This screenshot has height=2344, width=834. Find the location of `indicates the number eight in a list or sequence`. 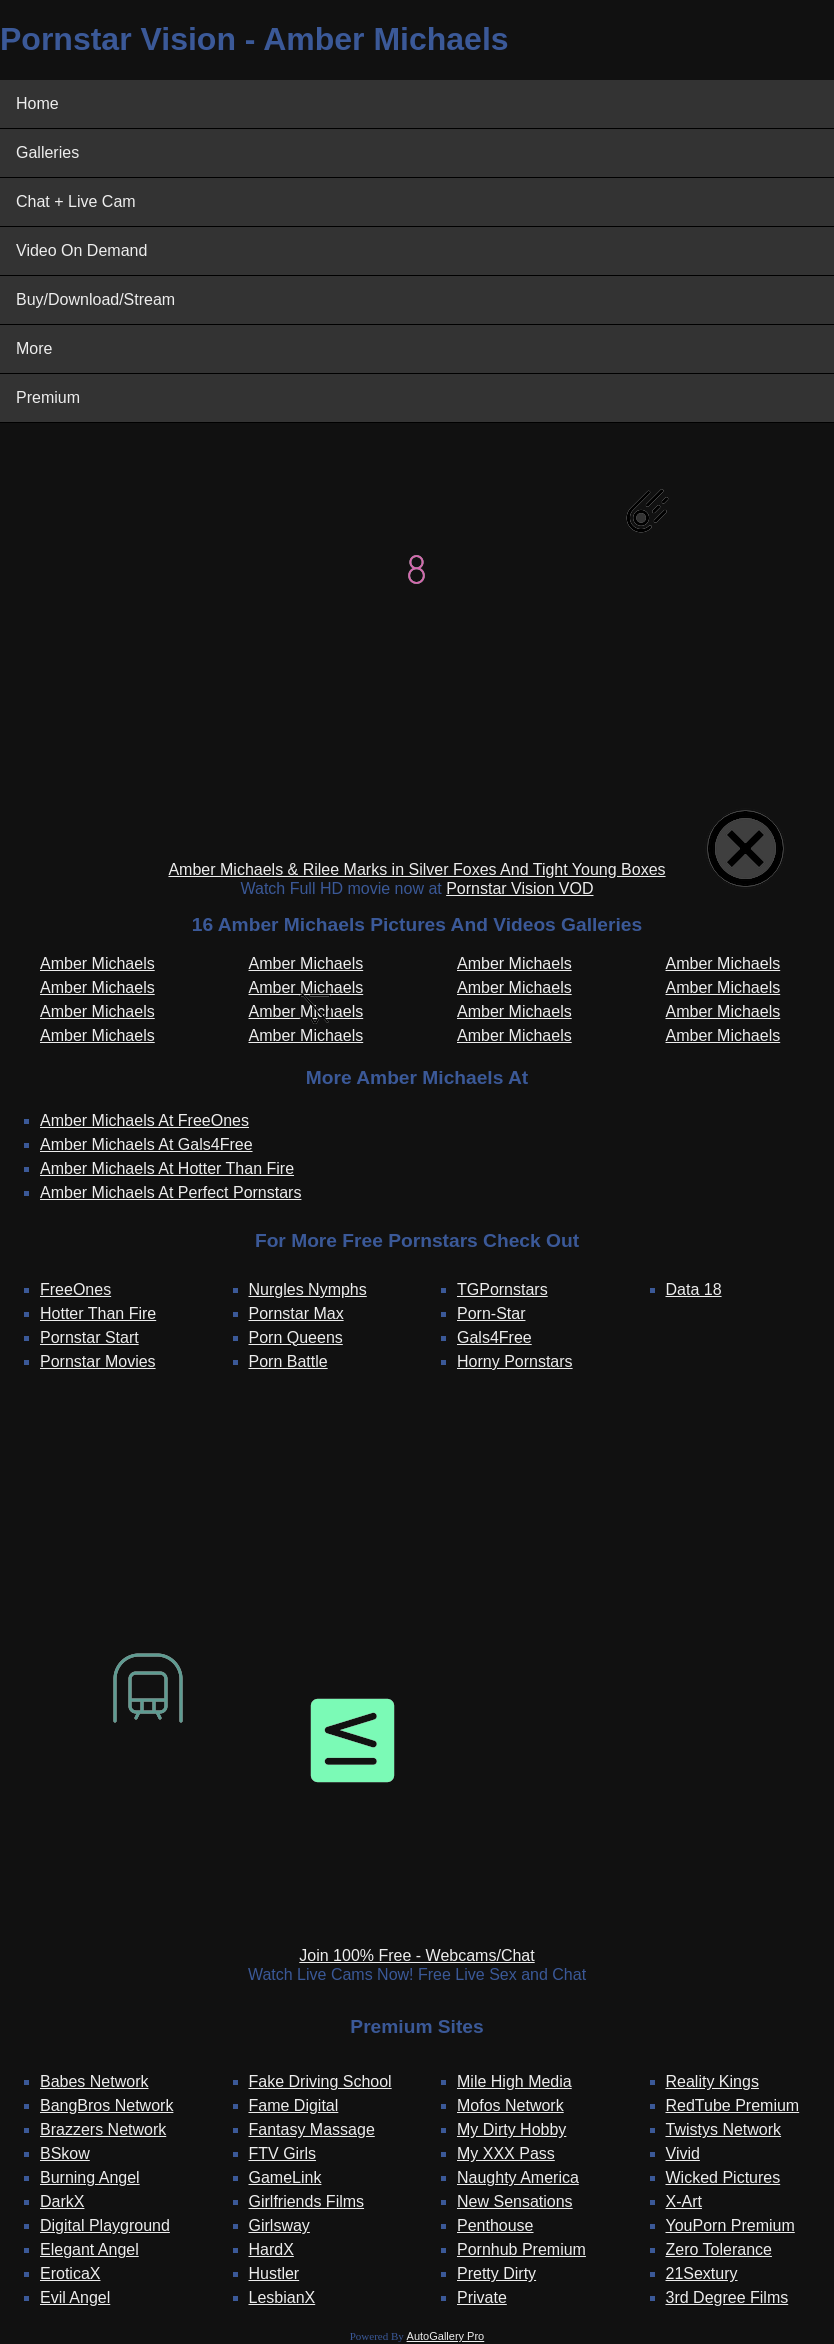

indicates the number eight in a list or sequence is located at coordinates (416, 569).